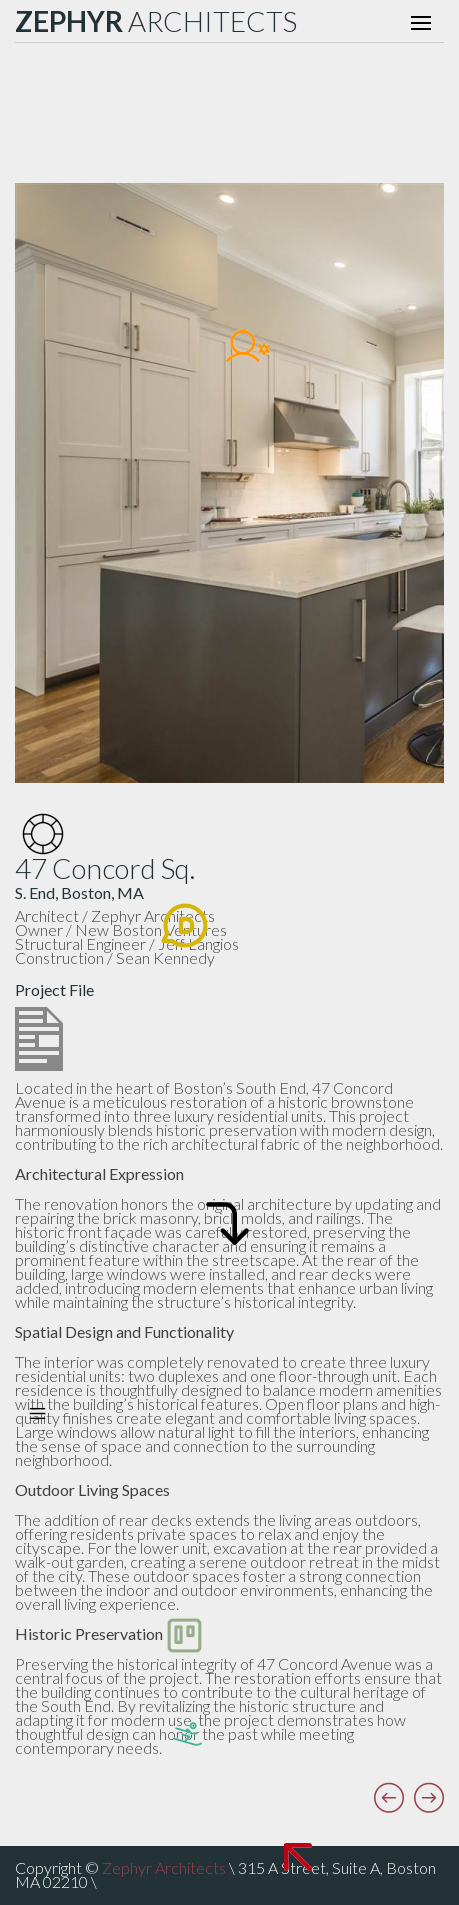  What do you see at coordinates (246, 347) in the screenshot?
I see `access user settings` at bounding box center [246, 347].